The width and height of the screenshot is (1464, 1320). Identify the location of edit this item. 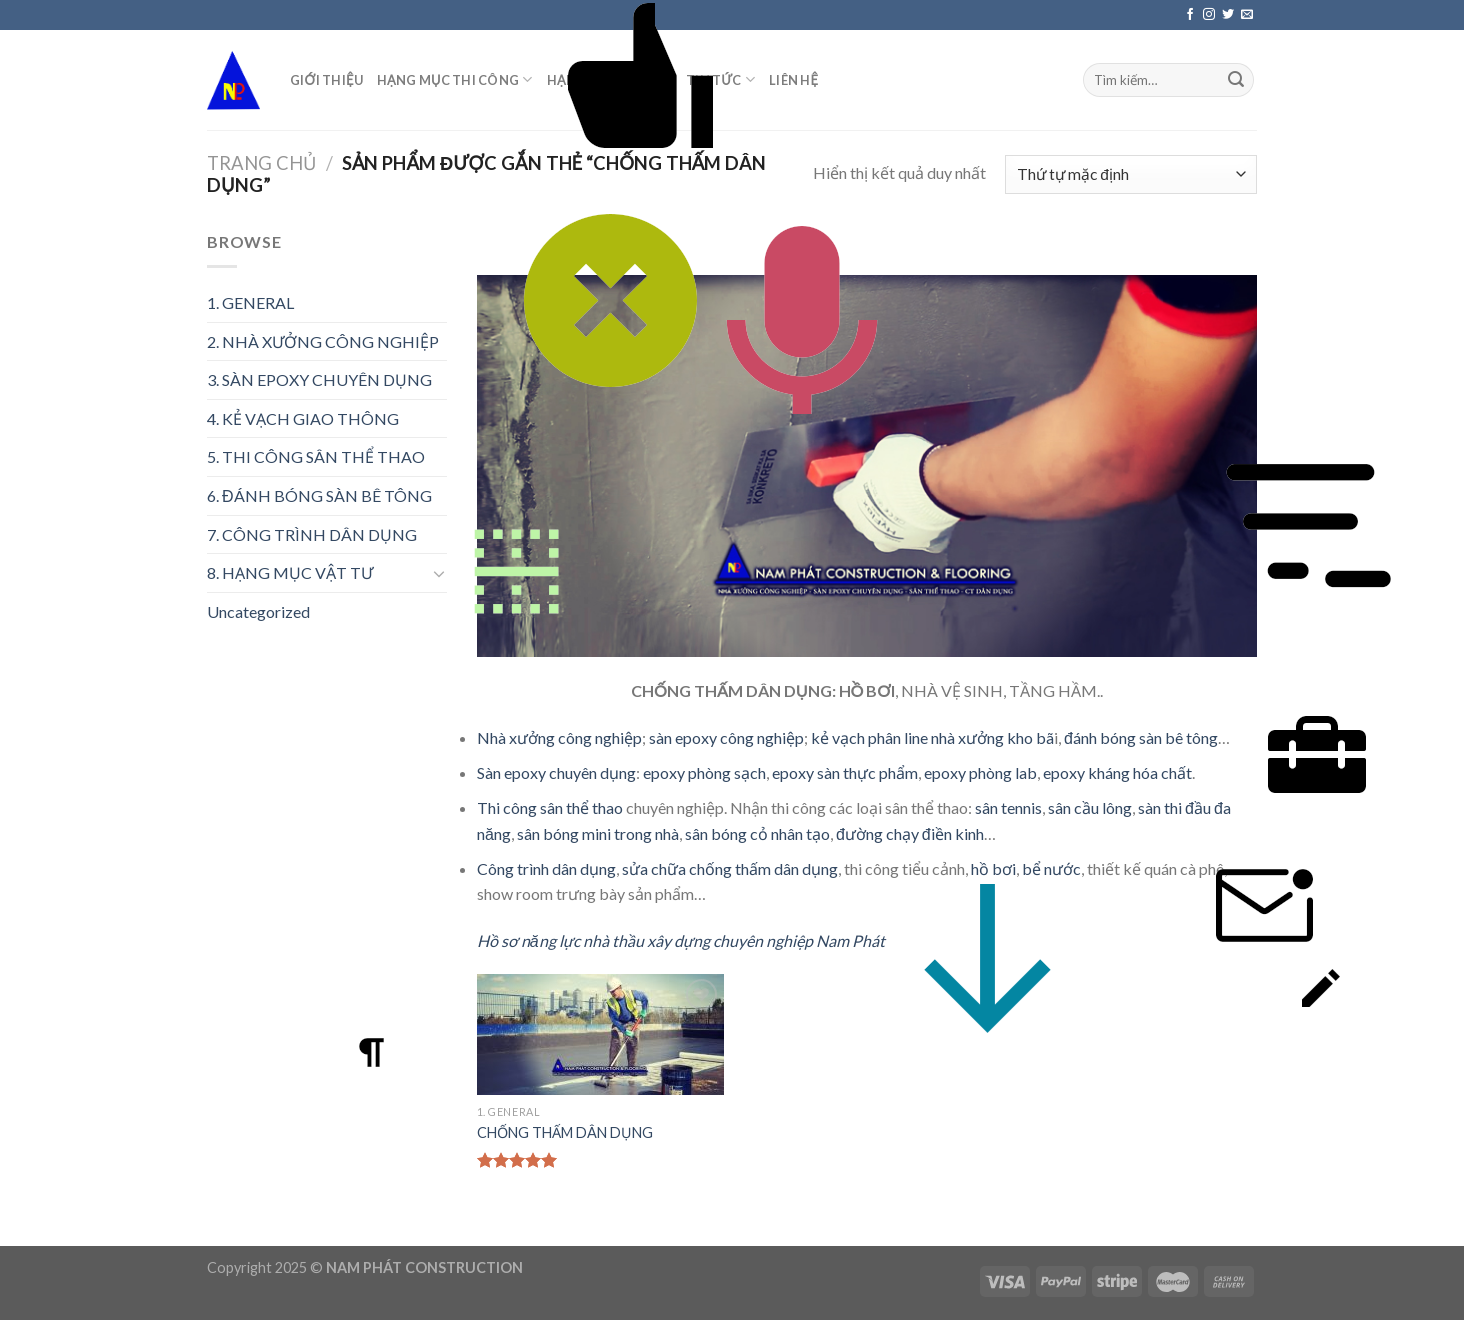
(1321, 988).